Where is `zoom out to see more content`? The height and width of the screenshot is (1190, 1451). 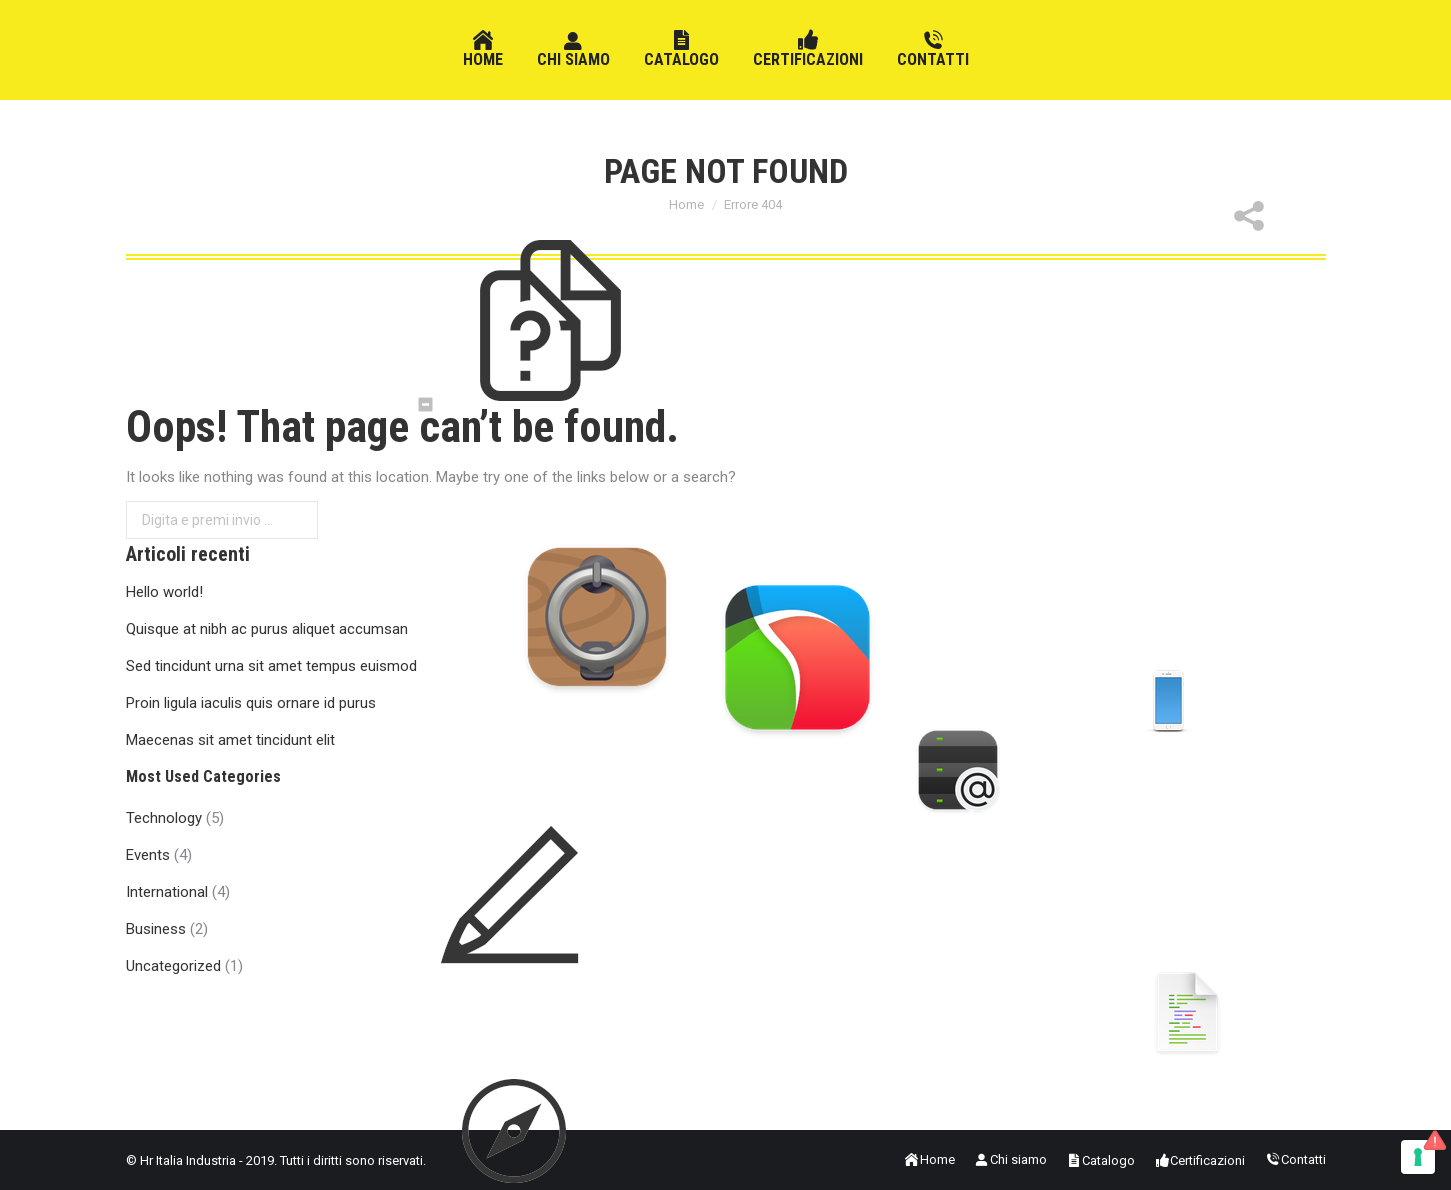 zoom out to see more content is located at coordinates (425, 404).